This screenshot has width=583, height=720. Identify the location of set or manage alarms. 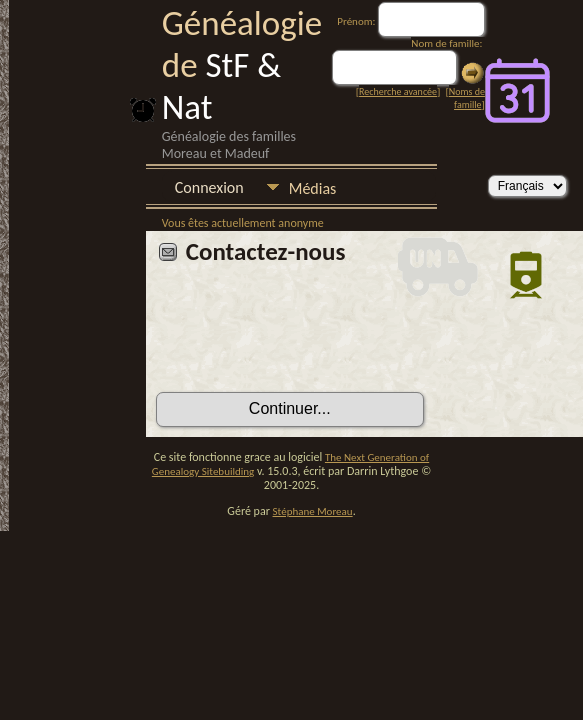
(143, 110).